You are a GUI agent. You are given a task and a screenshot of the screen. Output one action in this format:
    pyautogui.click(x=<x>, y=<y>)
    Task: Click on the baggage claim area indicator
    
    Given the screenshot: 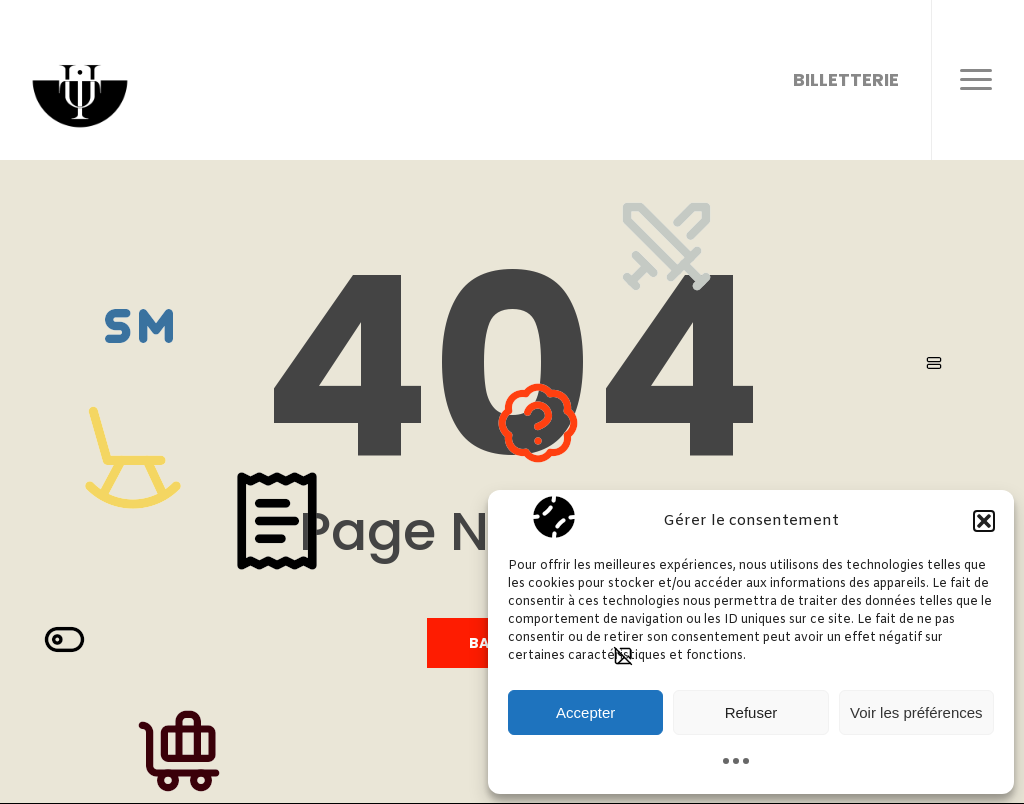 What is the action you would take?
    pyautogui.click(x=179, y=751)
    